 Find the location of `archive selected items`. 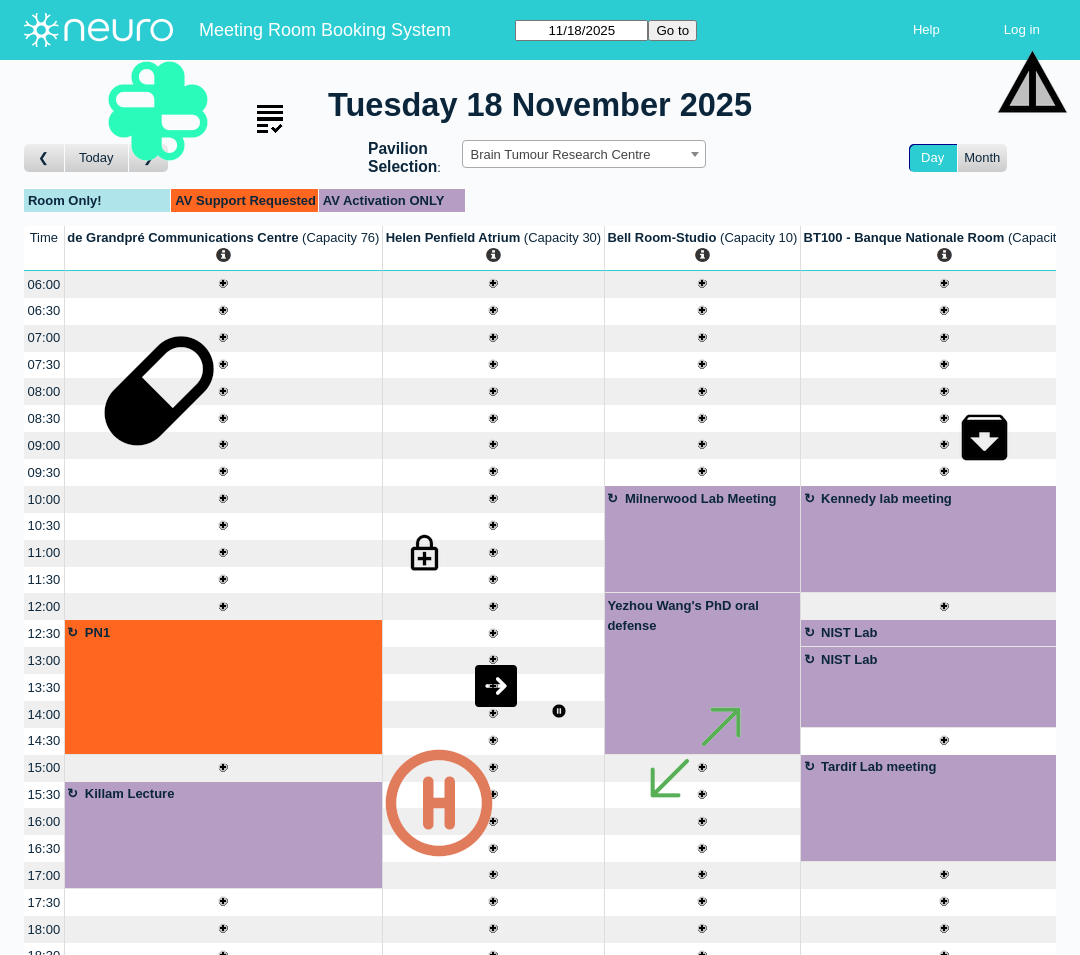

archive selected items is located at coordinates (984, 437).